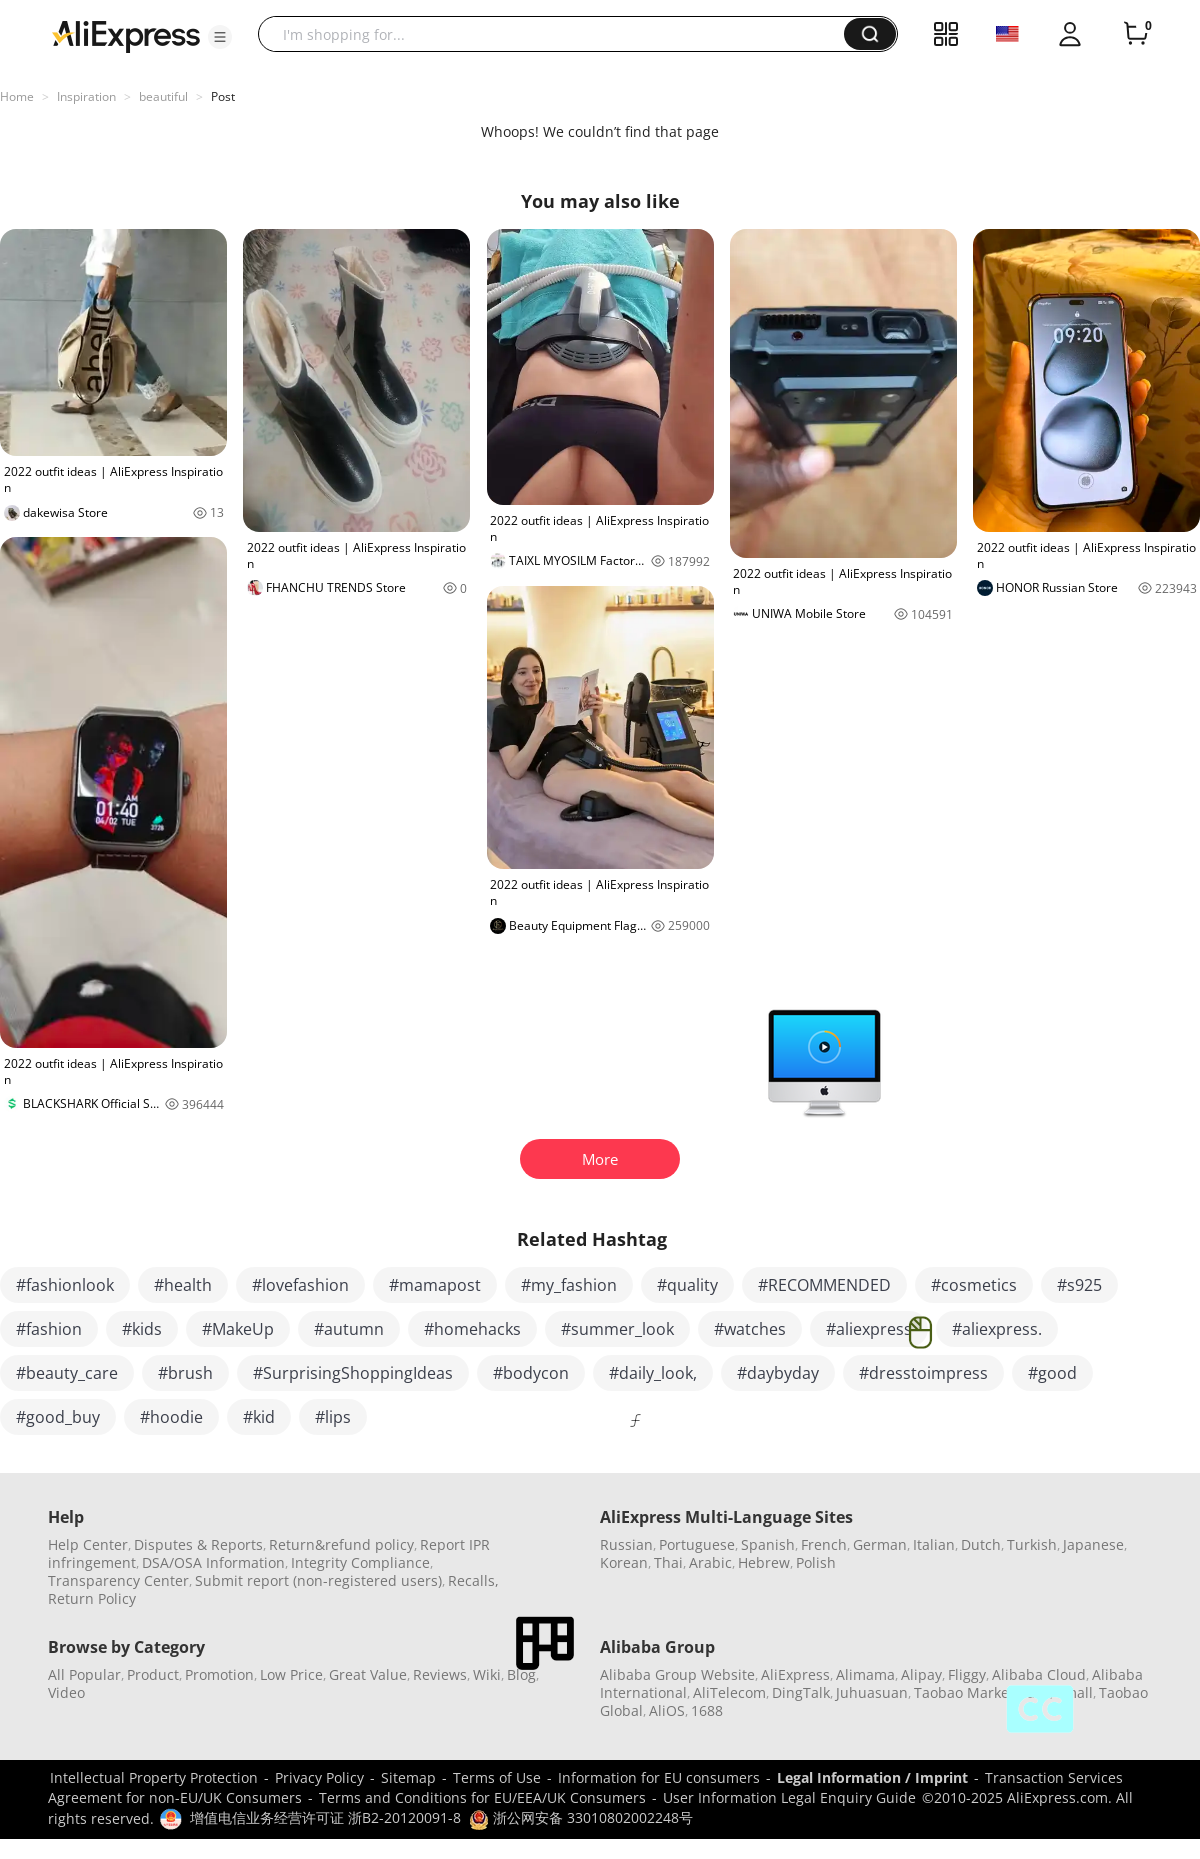 Image resolution: width=1200 pixels, height=1859 pixels. Describe the element at coordinates (635, 1420) in the screenshot. I see `access mathematical functions or formulas` at that location.